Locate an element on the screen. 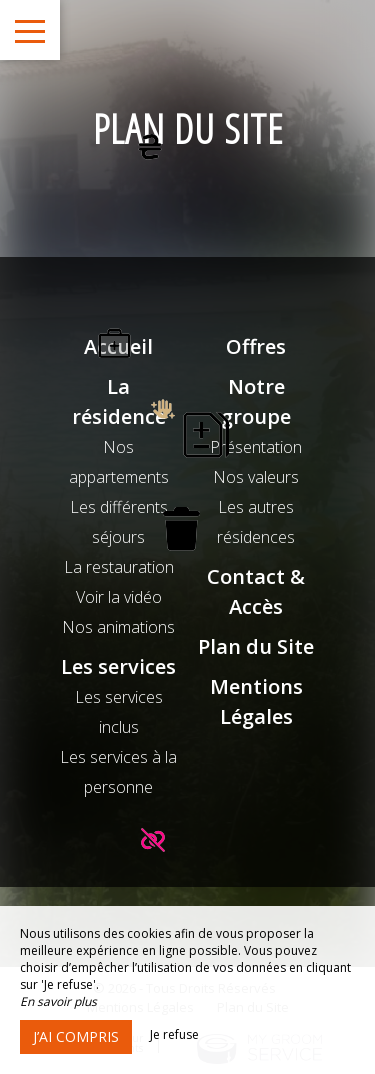 Image resolution: width=375 pixels, height=1074 pixels. access medical or health resources is located at coordinates (114, 344).